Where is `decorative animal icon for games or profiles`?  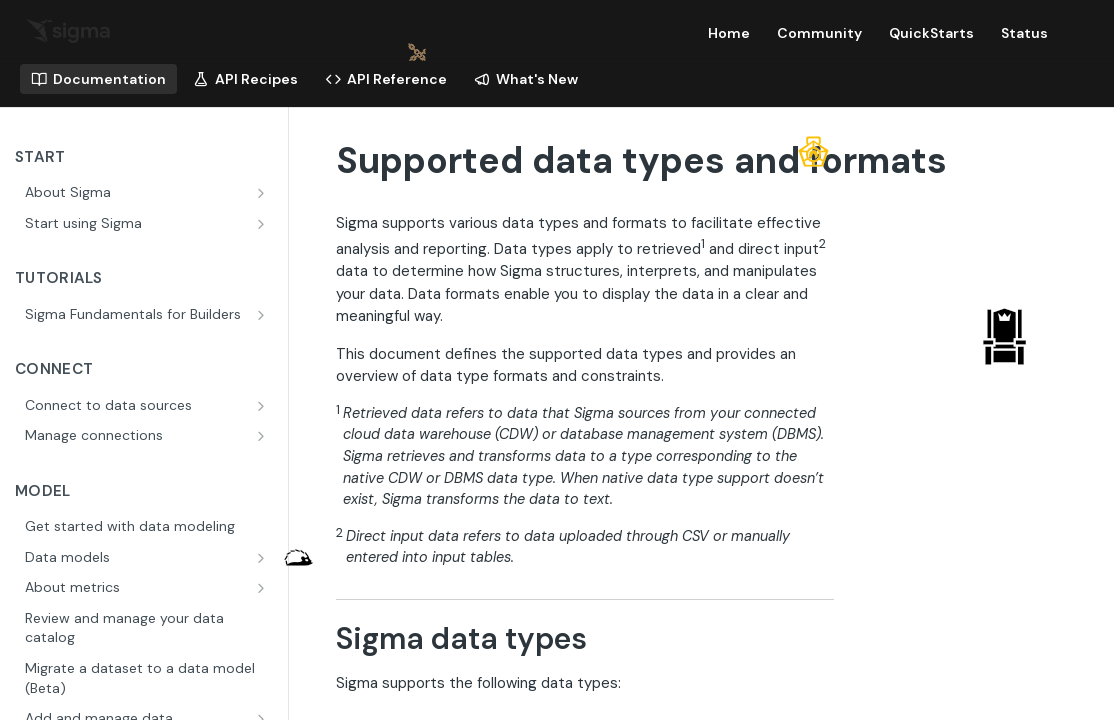
decorative animal icon for games or profiles is located at coordinates (298, 557).